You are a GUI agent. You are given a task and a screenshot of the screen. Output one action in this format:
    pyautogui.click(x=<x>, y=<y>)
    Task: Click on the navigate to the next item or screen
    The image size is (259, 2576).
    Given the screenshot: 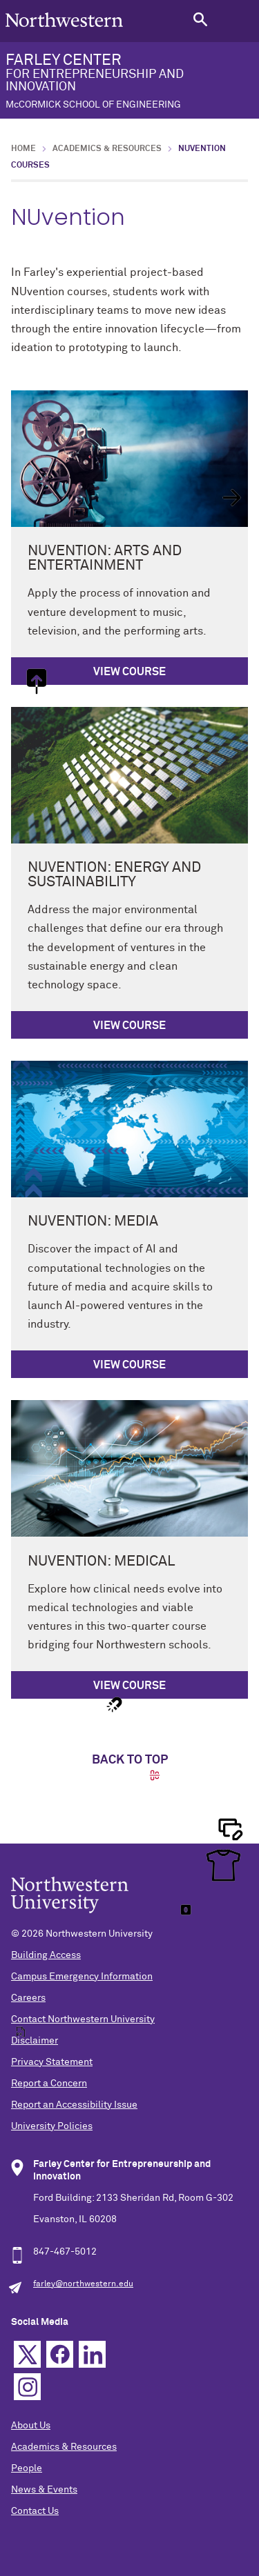 What is the action you would take?
    pyautogui.click(x=231, y=497)
    